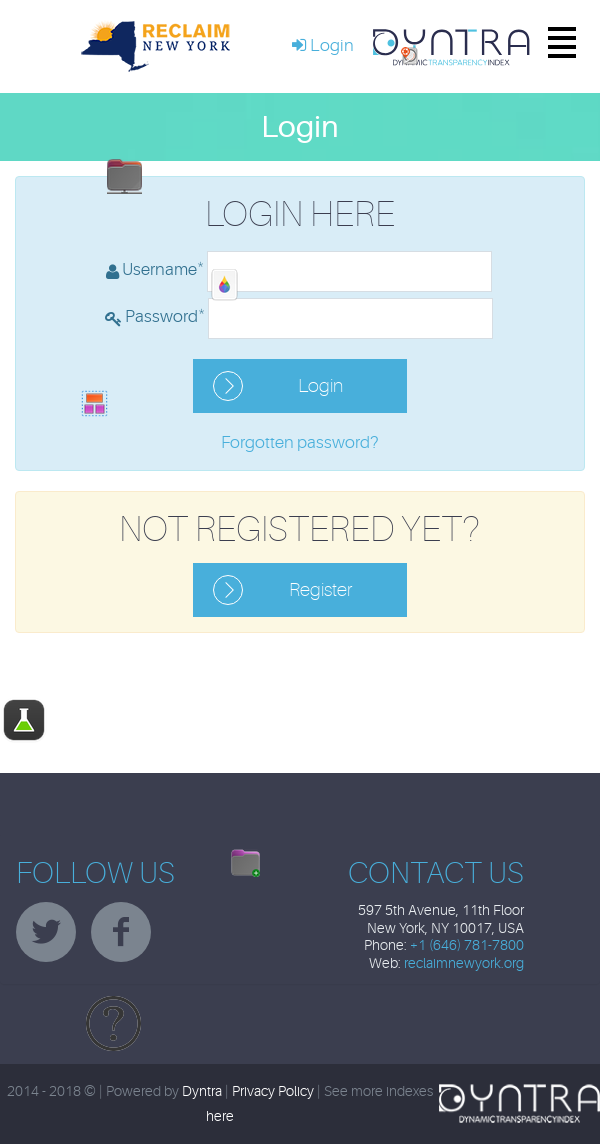  I want to click on create a new folder, so click(245, 862).